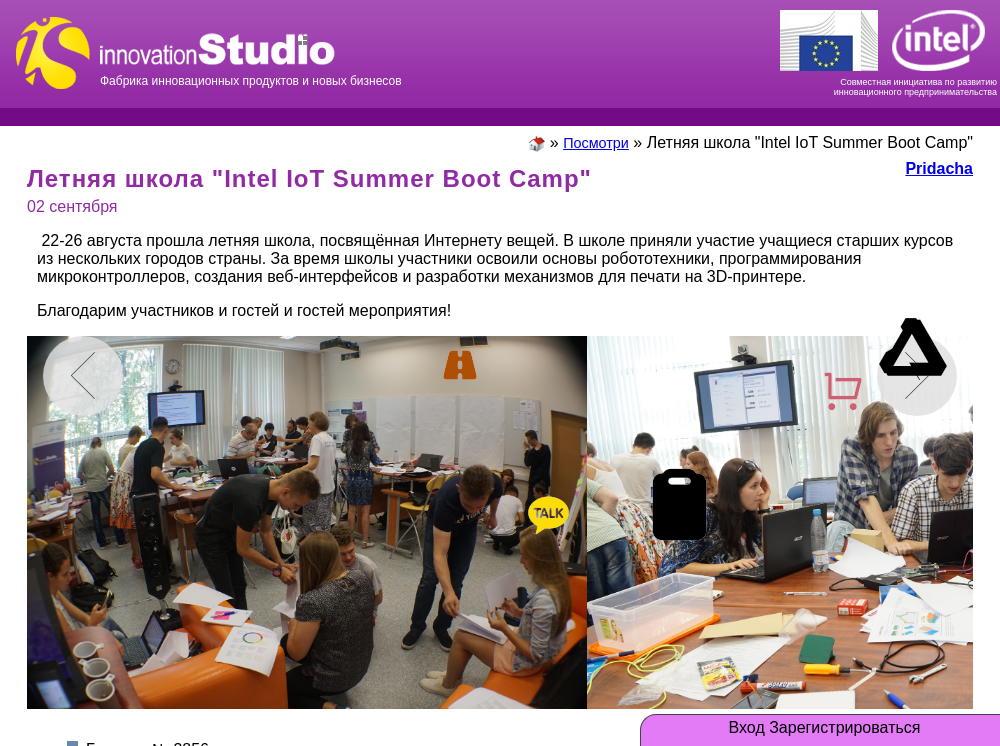 Image resolution: width=1000 pixels, height=746 pixels. What do you see at coordinates (842, 390) in the screenshot?
I see `view your shopping cart` at bounding box center [842, 390].